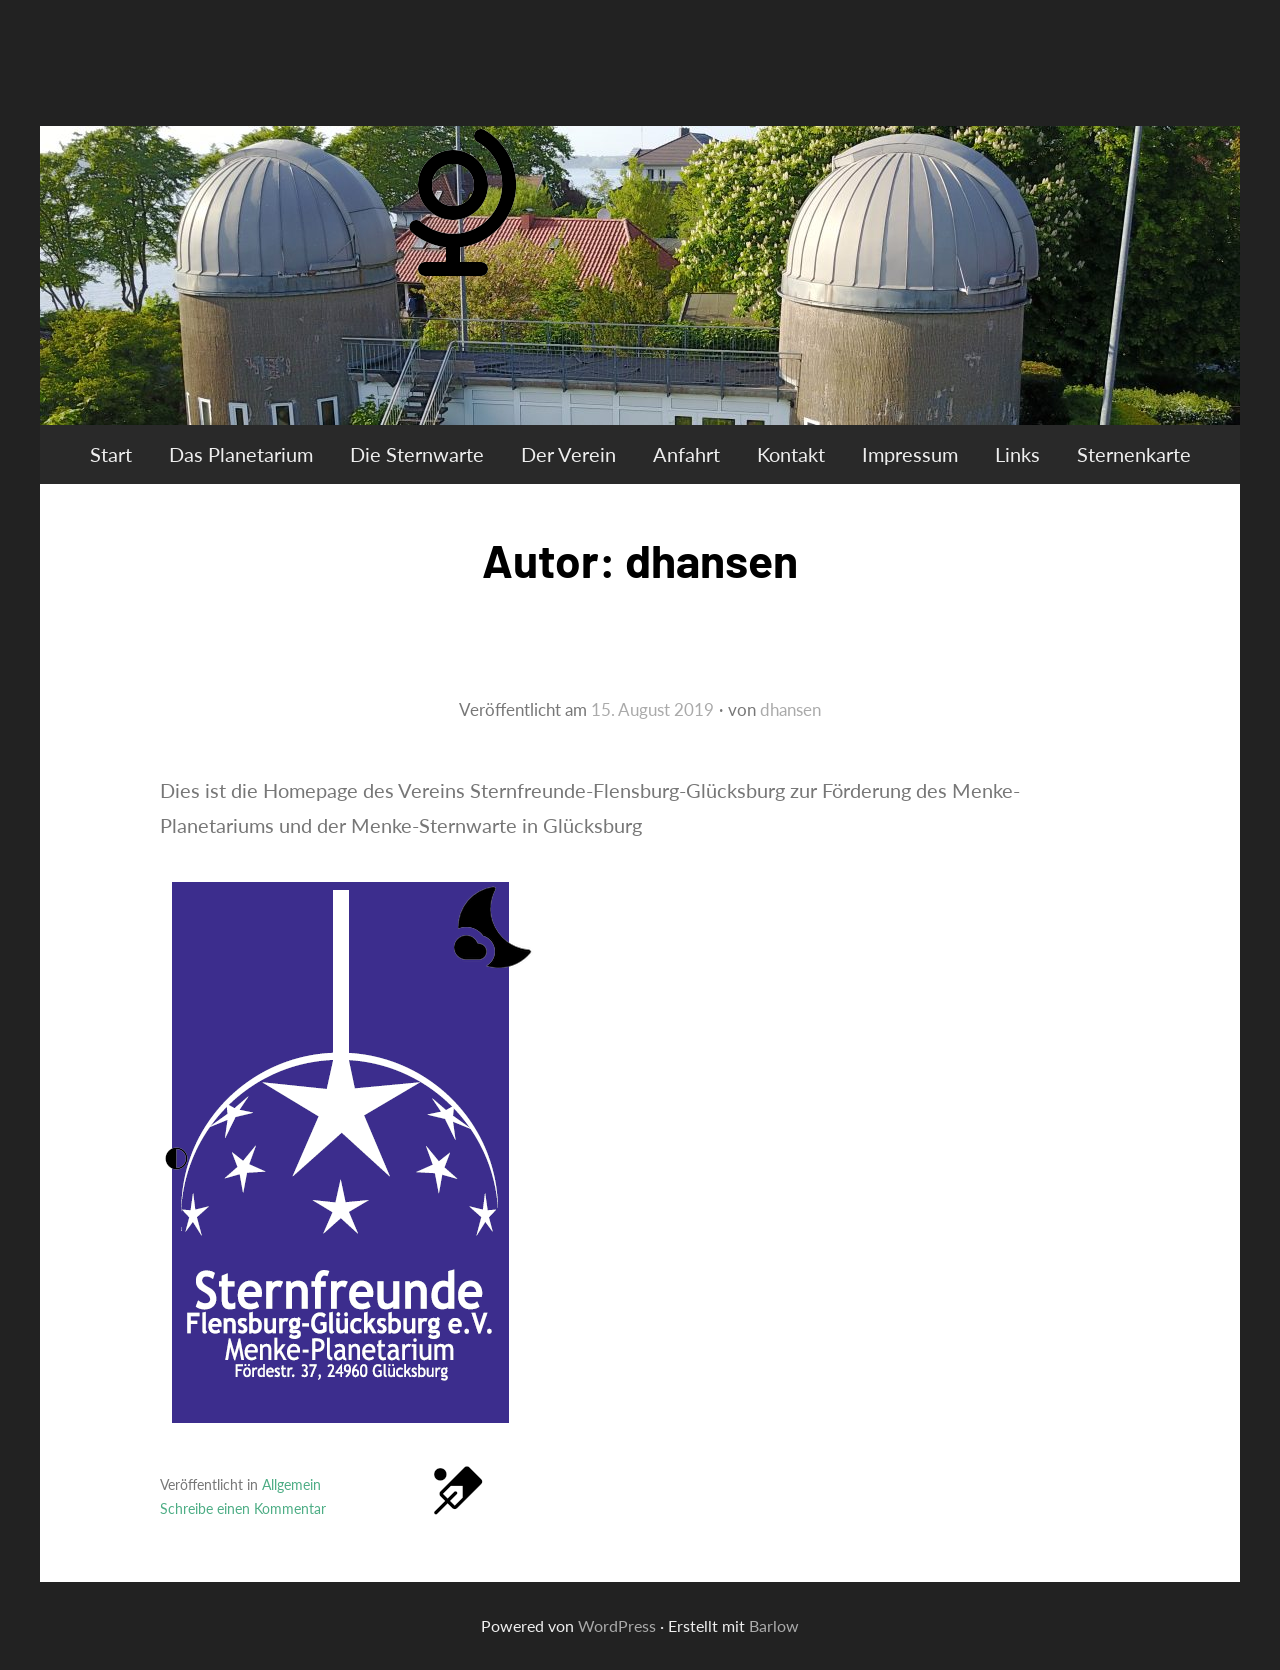  What do you see at coordinates (176, 1158) in the screenshot?
I see `adjust display contrast settings` at bounding box center [176, 1158].